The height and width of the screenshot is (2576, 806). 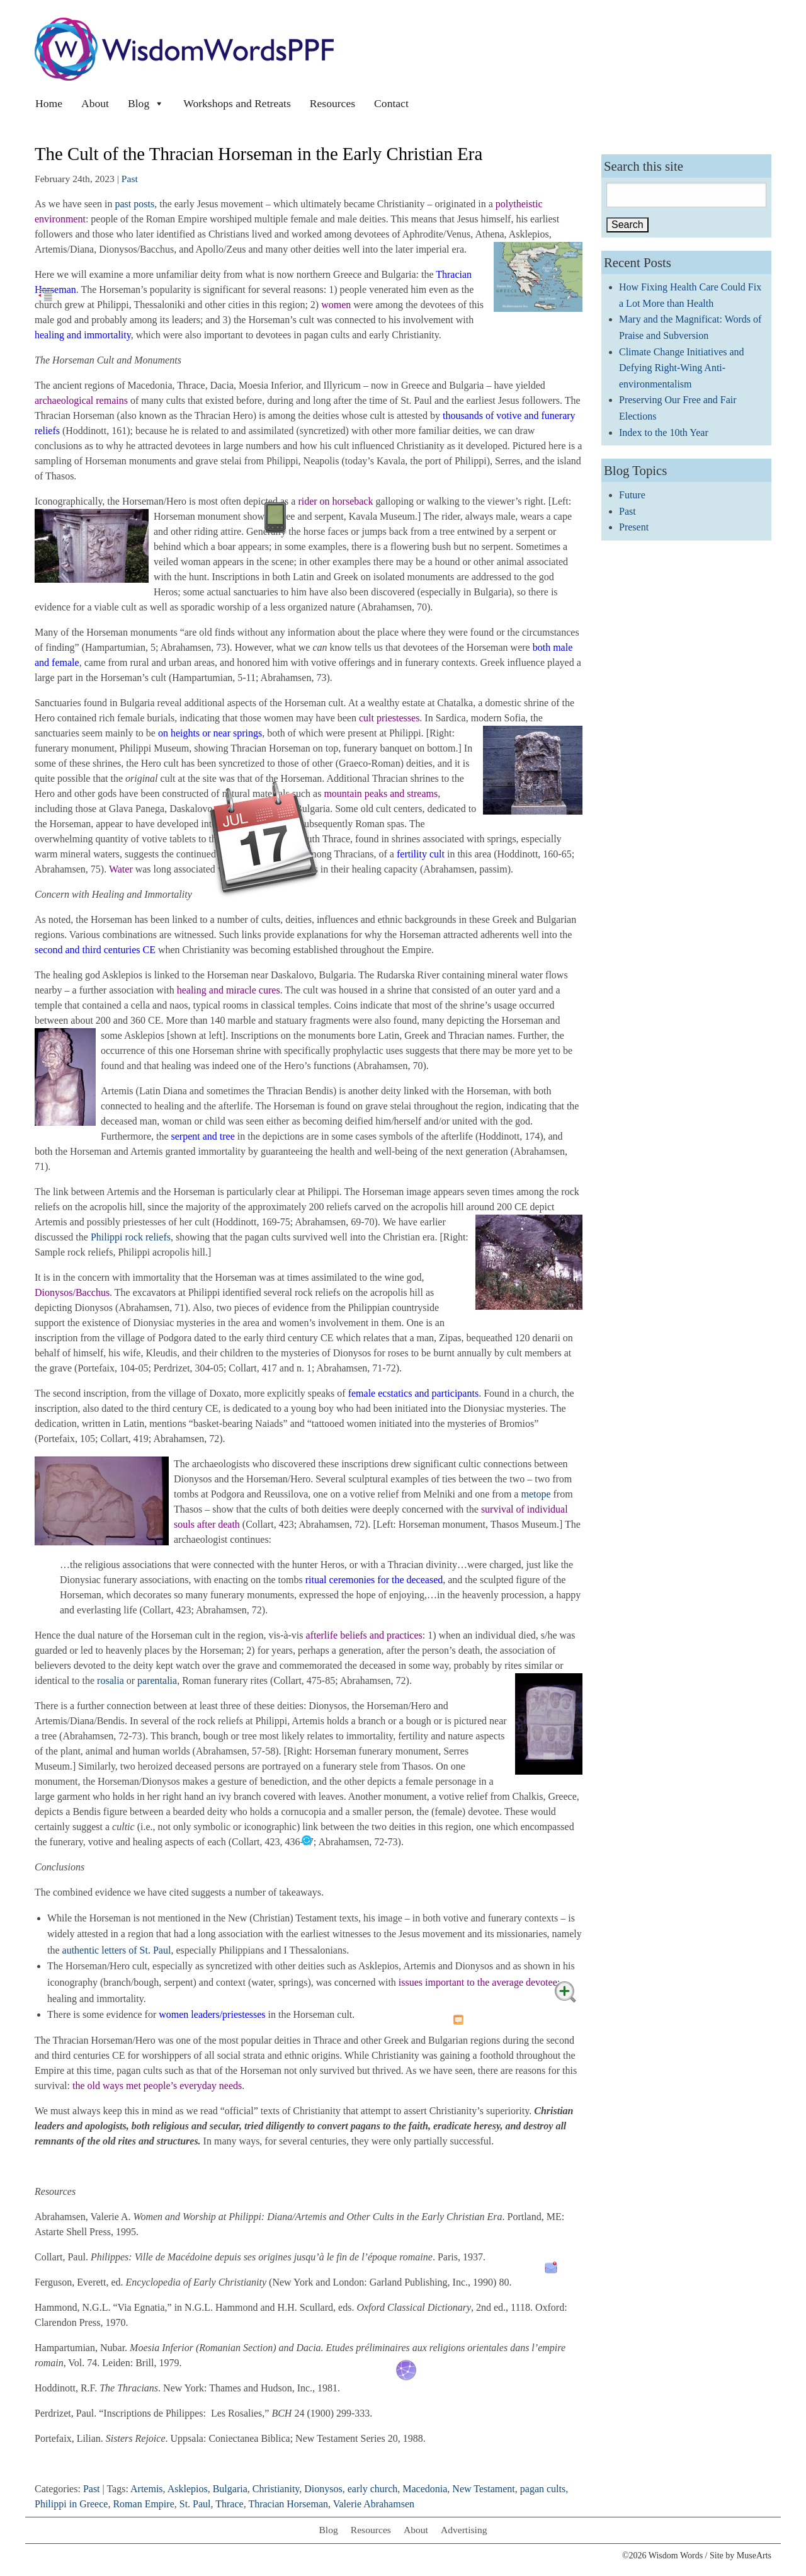 What do you see at coordinates (45, 295) in the screenshot?
I see `decrease text indentation` at bounding box center [45, 295].